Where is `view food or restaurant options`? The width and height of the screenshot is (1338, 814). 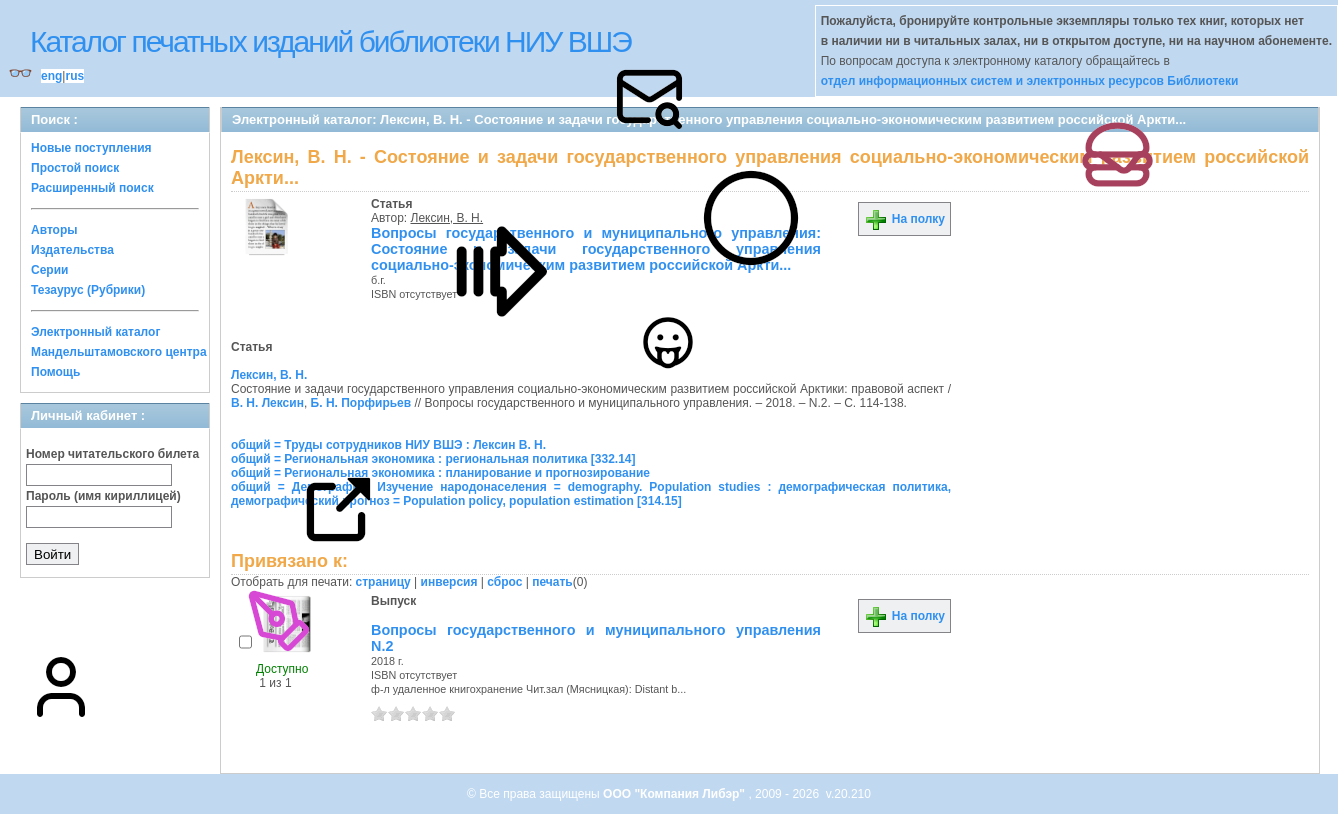 view food or restaurant options is located at coordinates (1117, 154).